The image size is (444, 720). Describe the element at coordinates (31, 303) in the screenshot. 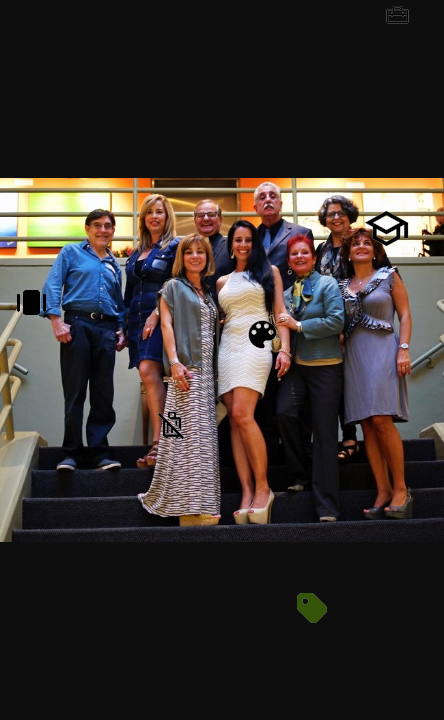

I see `view stories or card-based content` at that location.